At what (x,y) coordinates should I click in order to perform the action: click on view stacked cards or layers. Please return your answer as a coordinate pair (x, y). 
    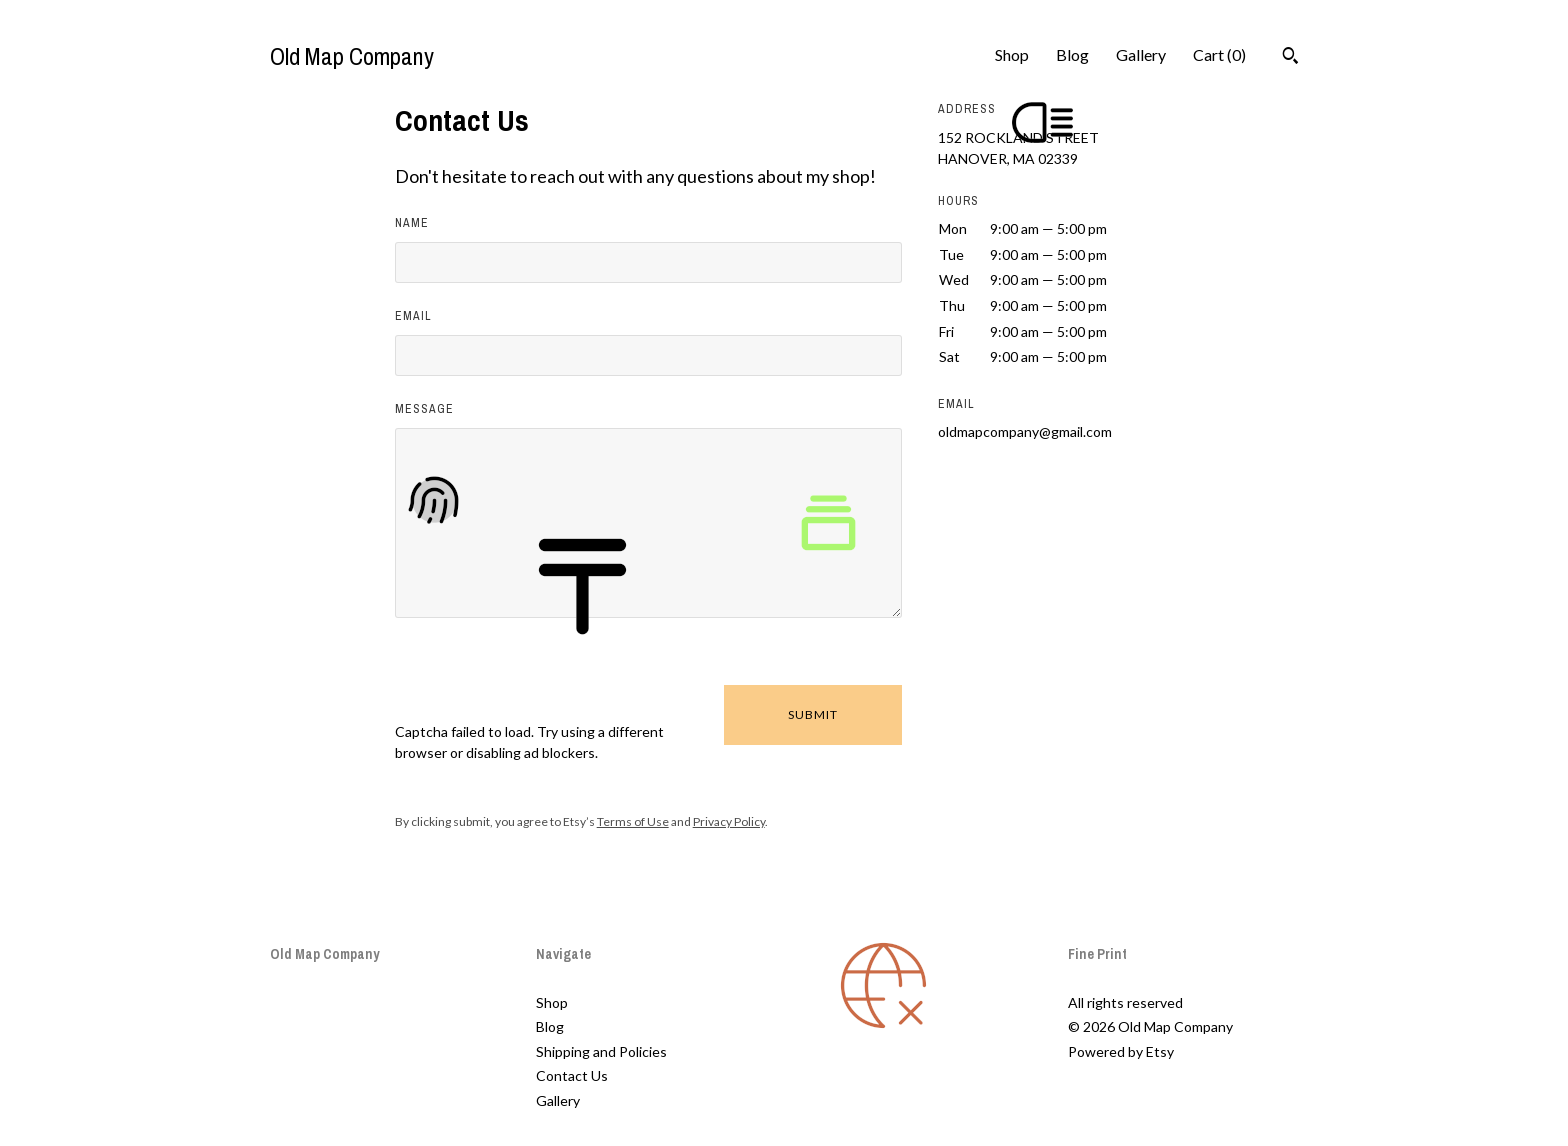
    Looking at the image, I should click on (828, 525).